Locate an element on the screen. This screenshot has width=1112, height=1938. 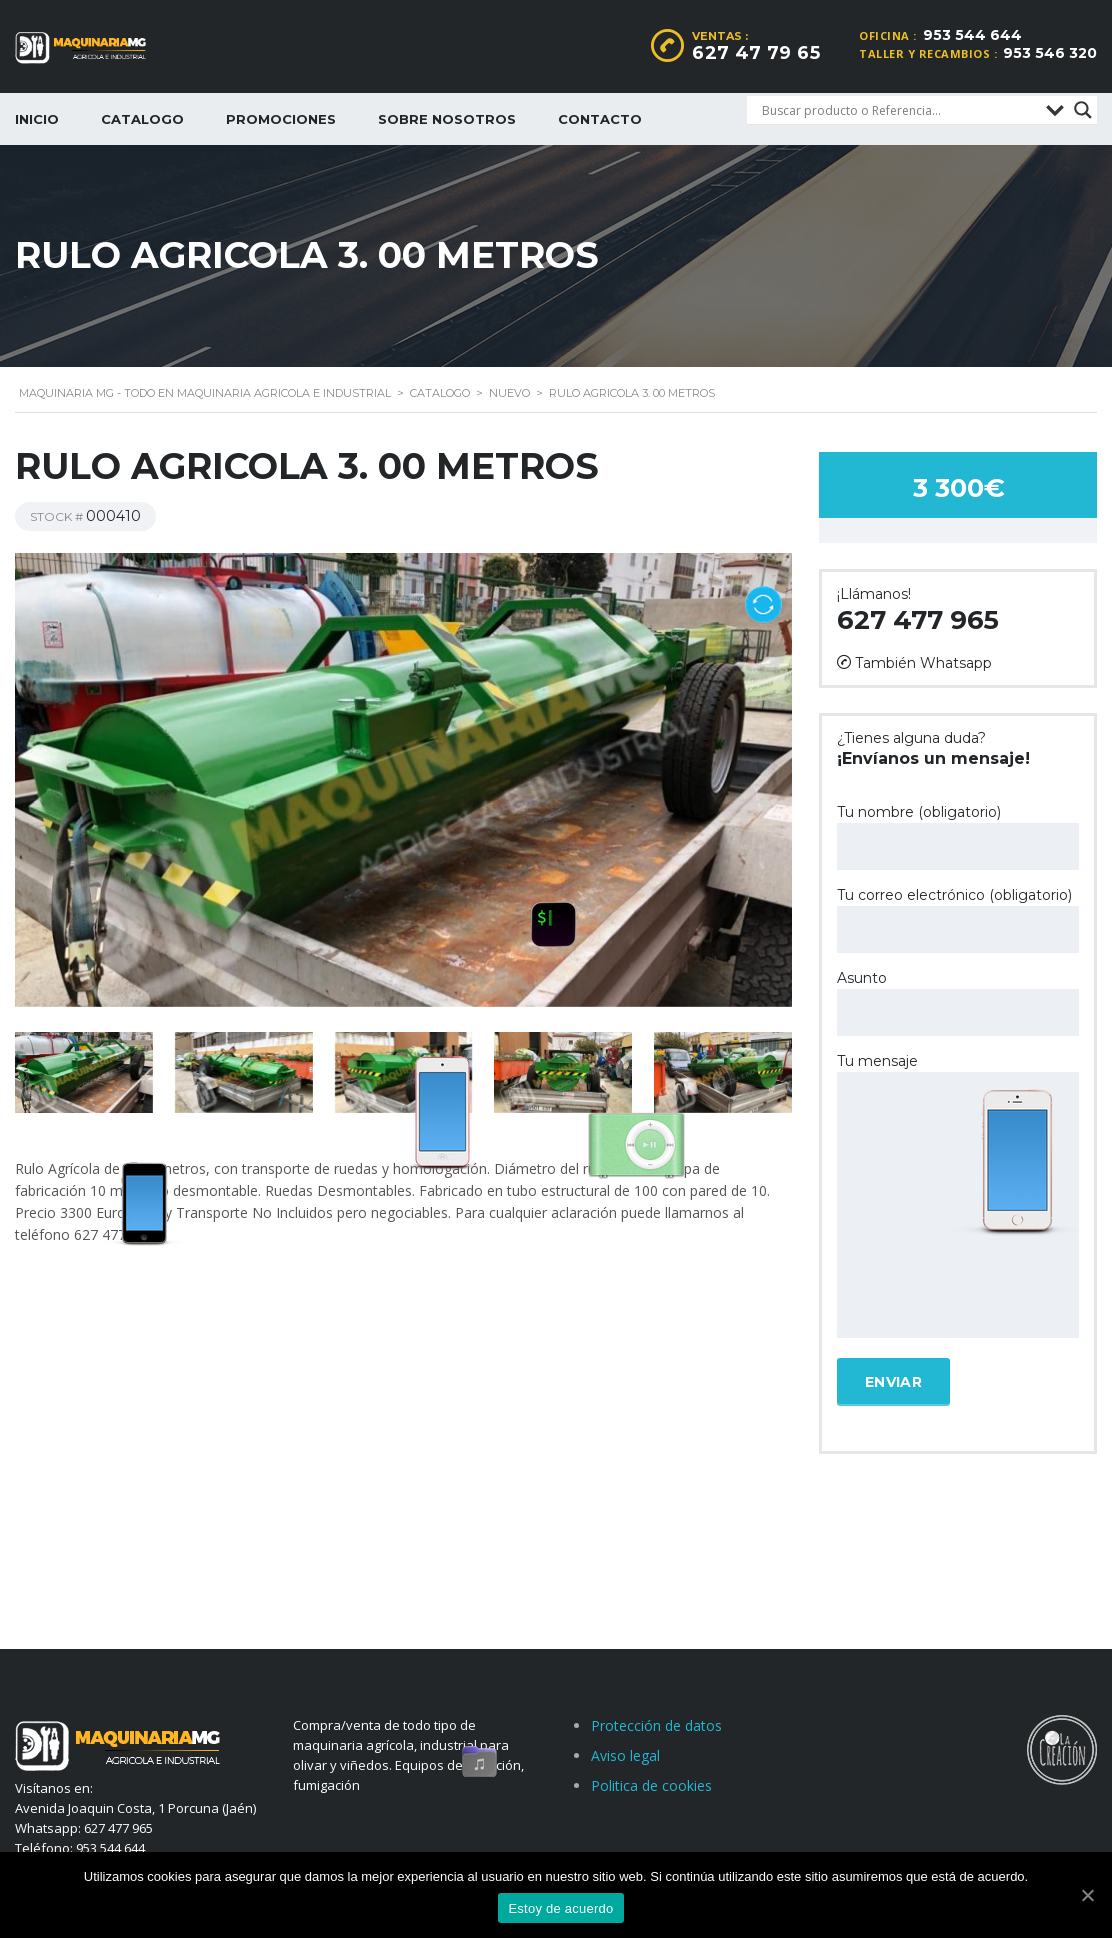
iPod touch device connected to this computer is located at coordinates (442, 1113).